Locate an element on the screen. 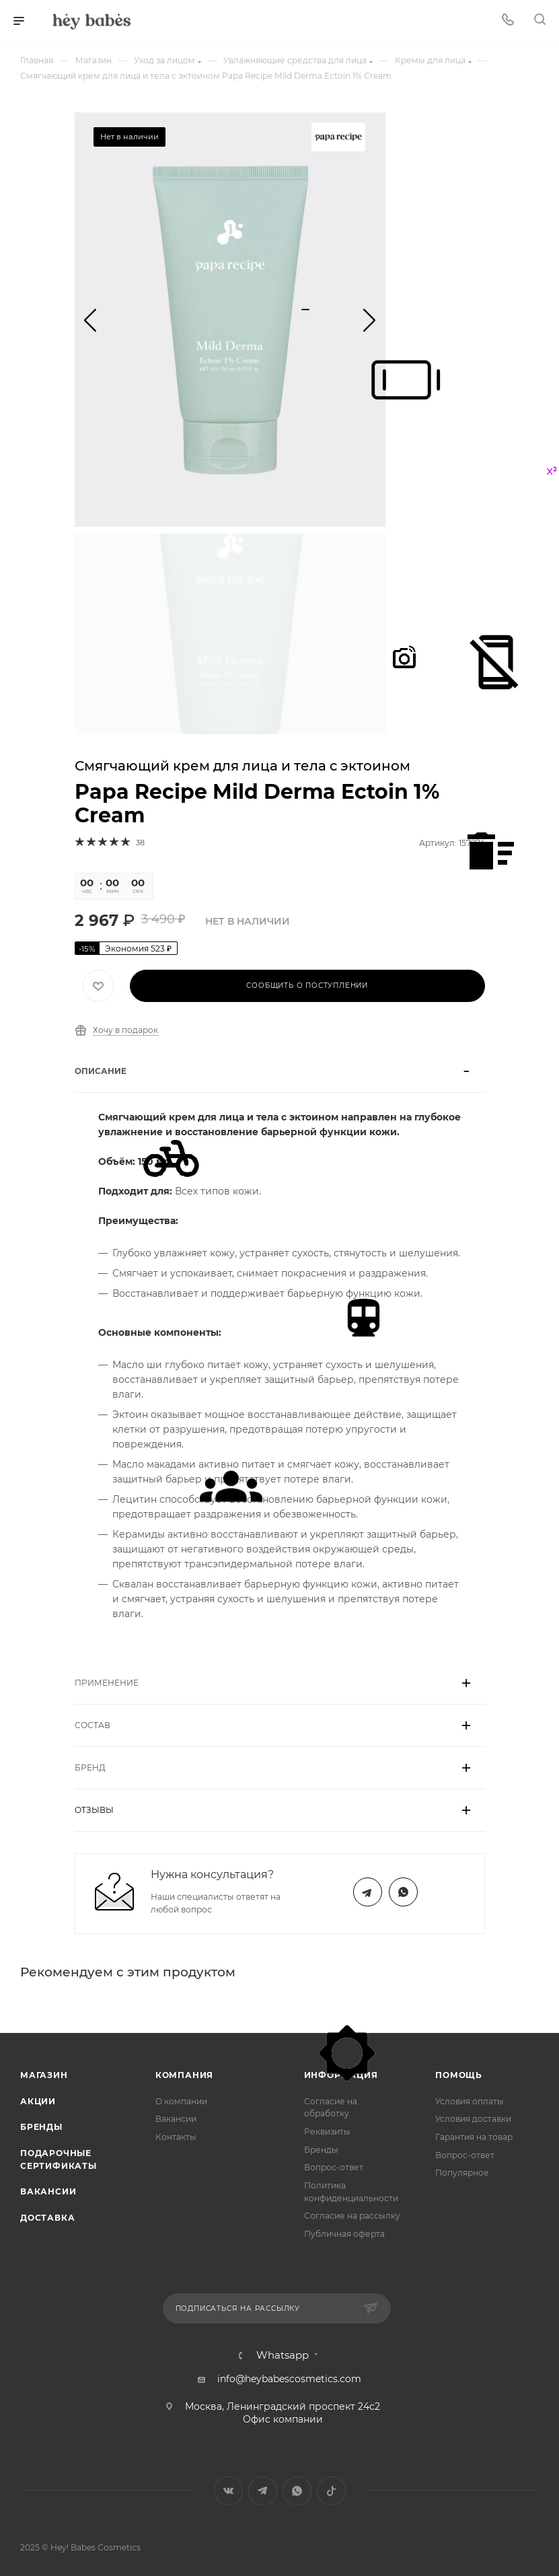 This screenshot has width=559, height=2576. minimize the current window is located at coordinates (305, 304).